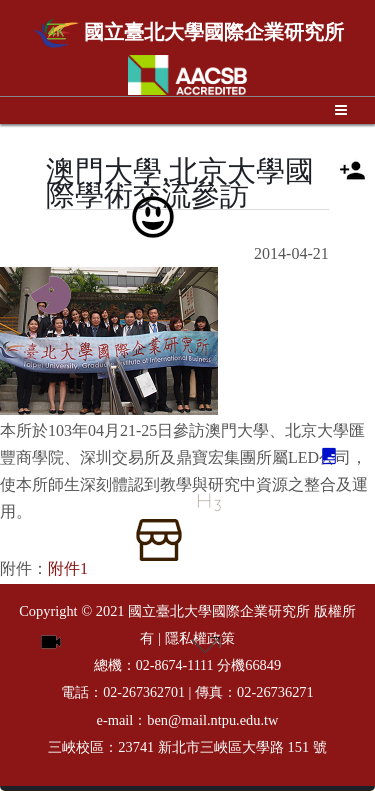 Image resolution: width=375 pixels, height=791 pixels. What do you see at coordinates (329, 456) in the screenshot?
I see `indicates stairs or stairway access` at bounding box center [329, 456].